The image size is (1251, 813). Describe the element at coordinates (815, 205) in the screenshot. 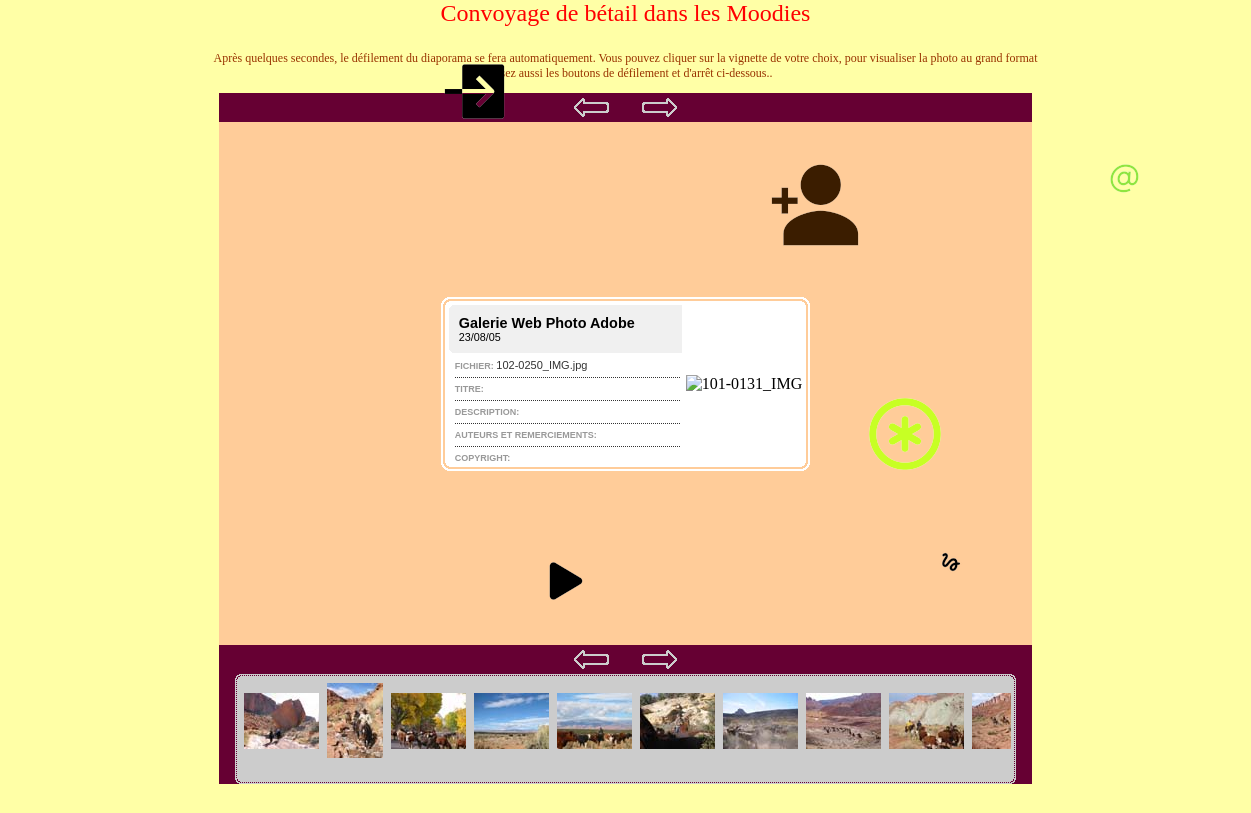

I see `add a new contact or friend` at that location.